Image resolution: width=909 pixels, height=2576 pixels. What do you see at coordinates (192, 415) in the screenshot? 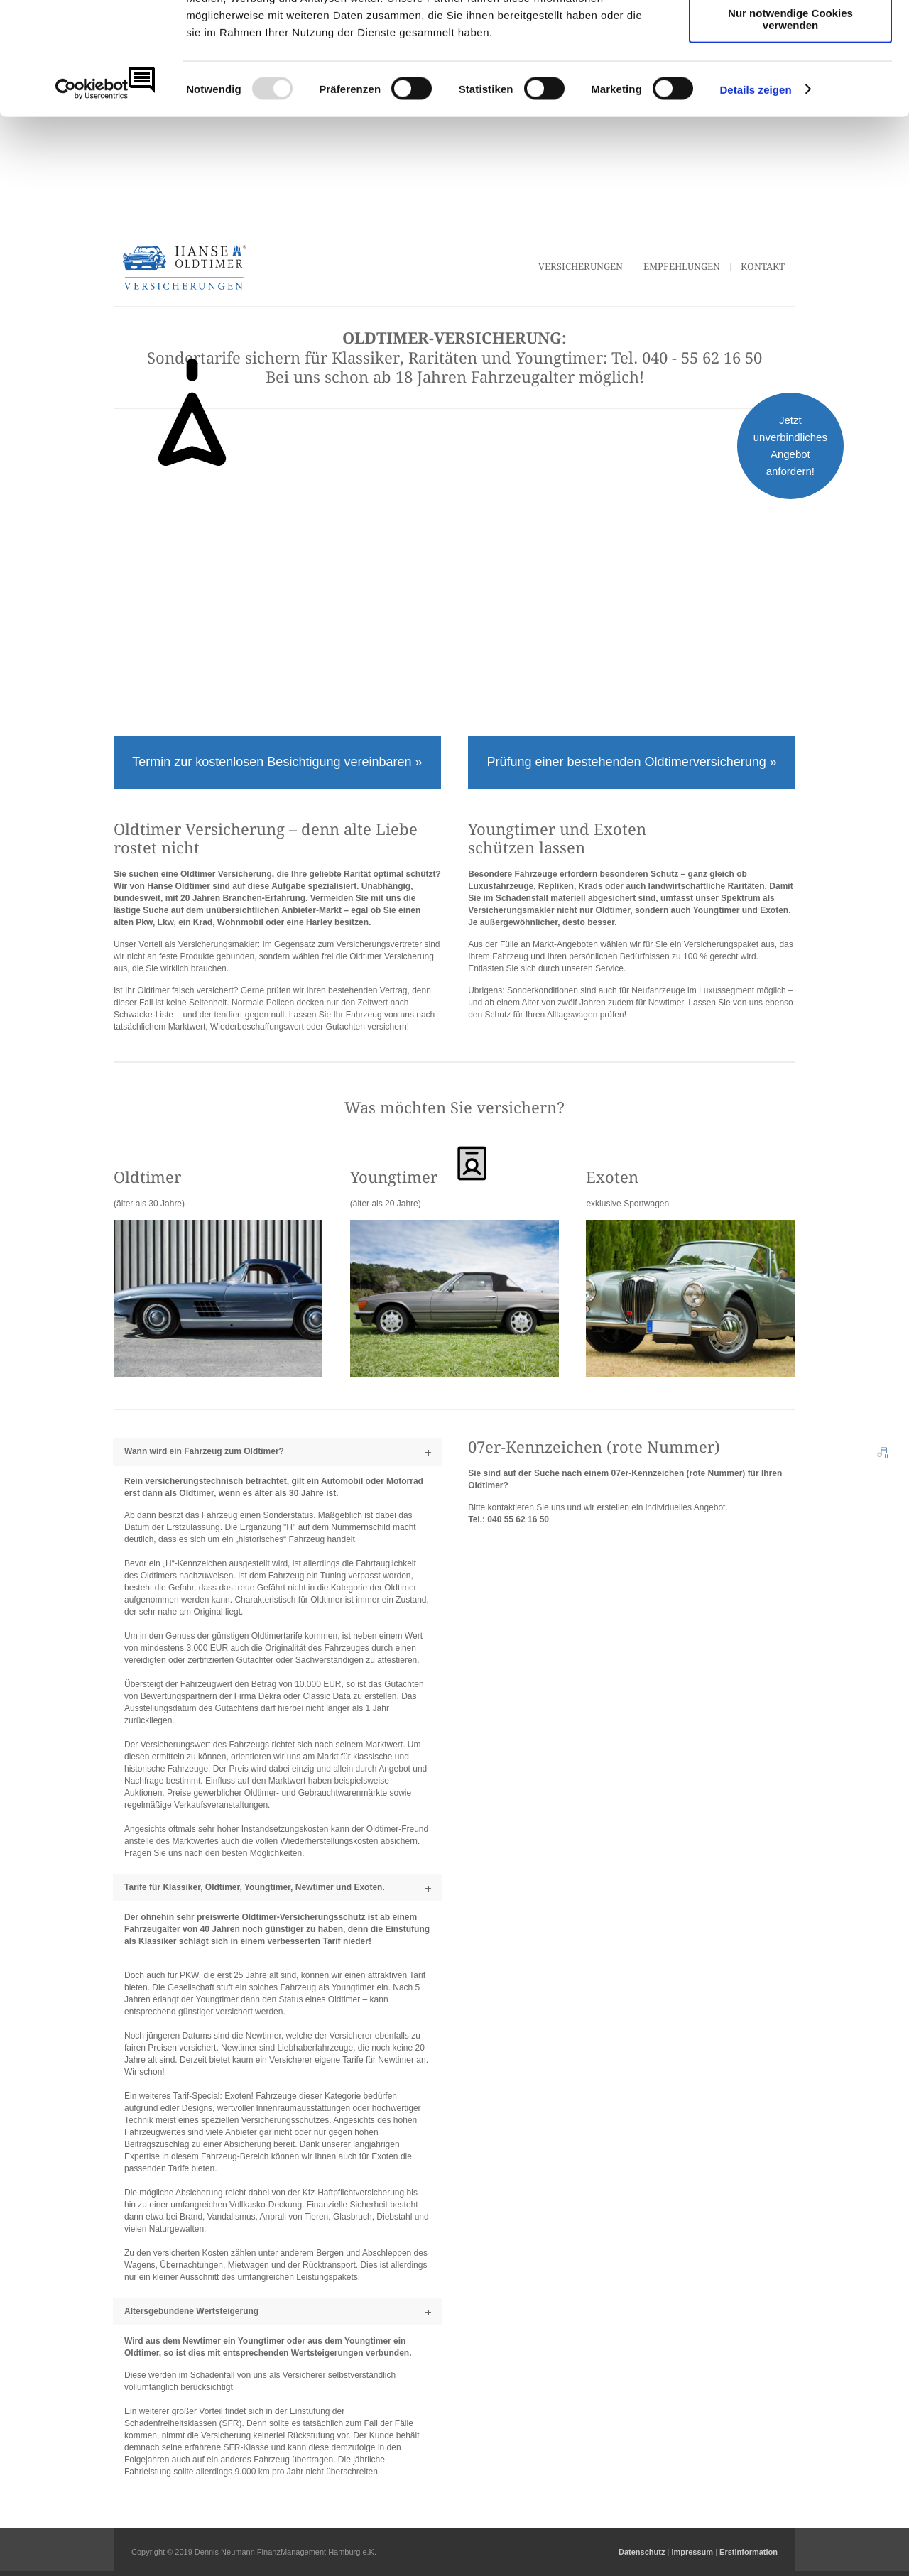
I see `navigate to current location` at bounding box center [192, 415].